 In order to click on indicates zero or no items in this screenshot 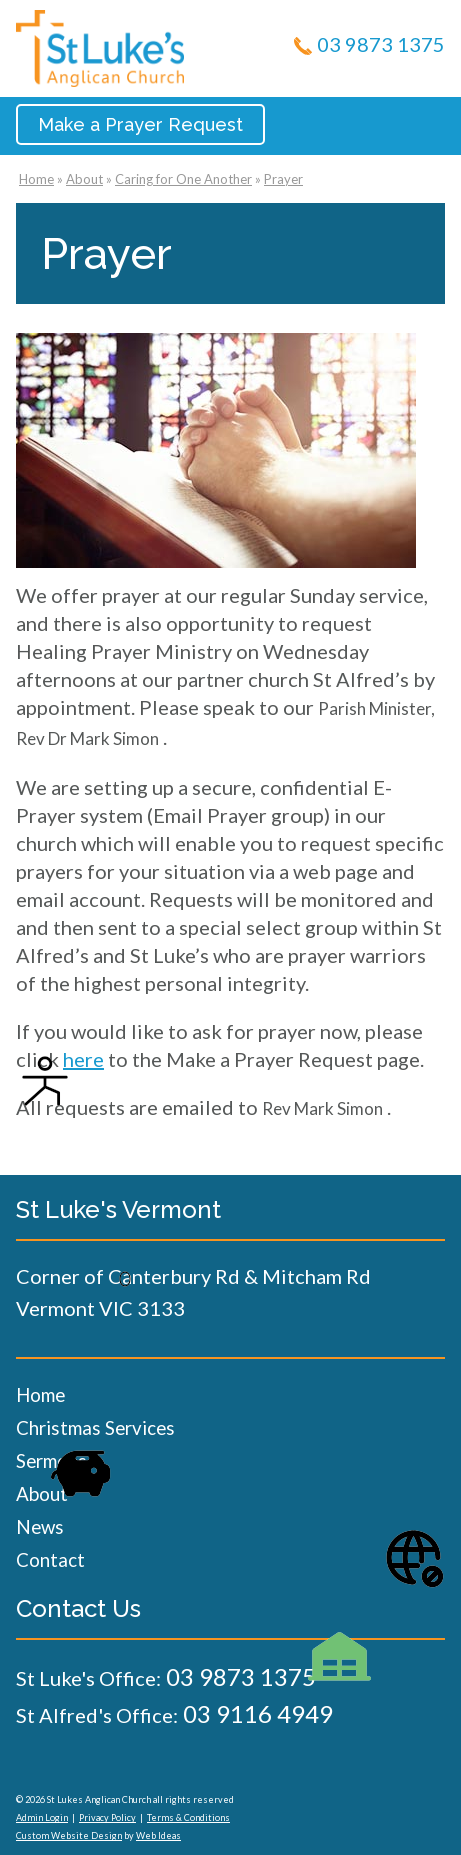, I will do `click(125, 1279)`.